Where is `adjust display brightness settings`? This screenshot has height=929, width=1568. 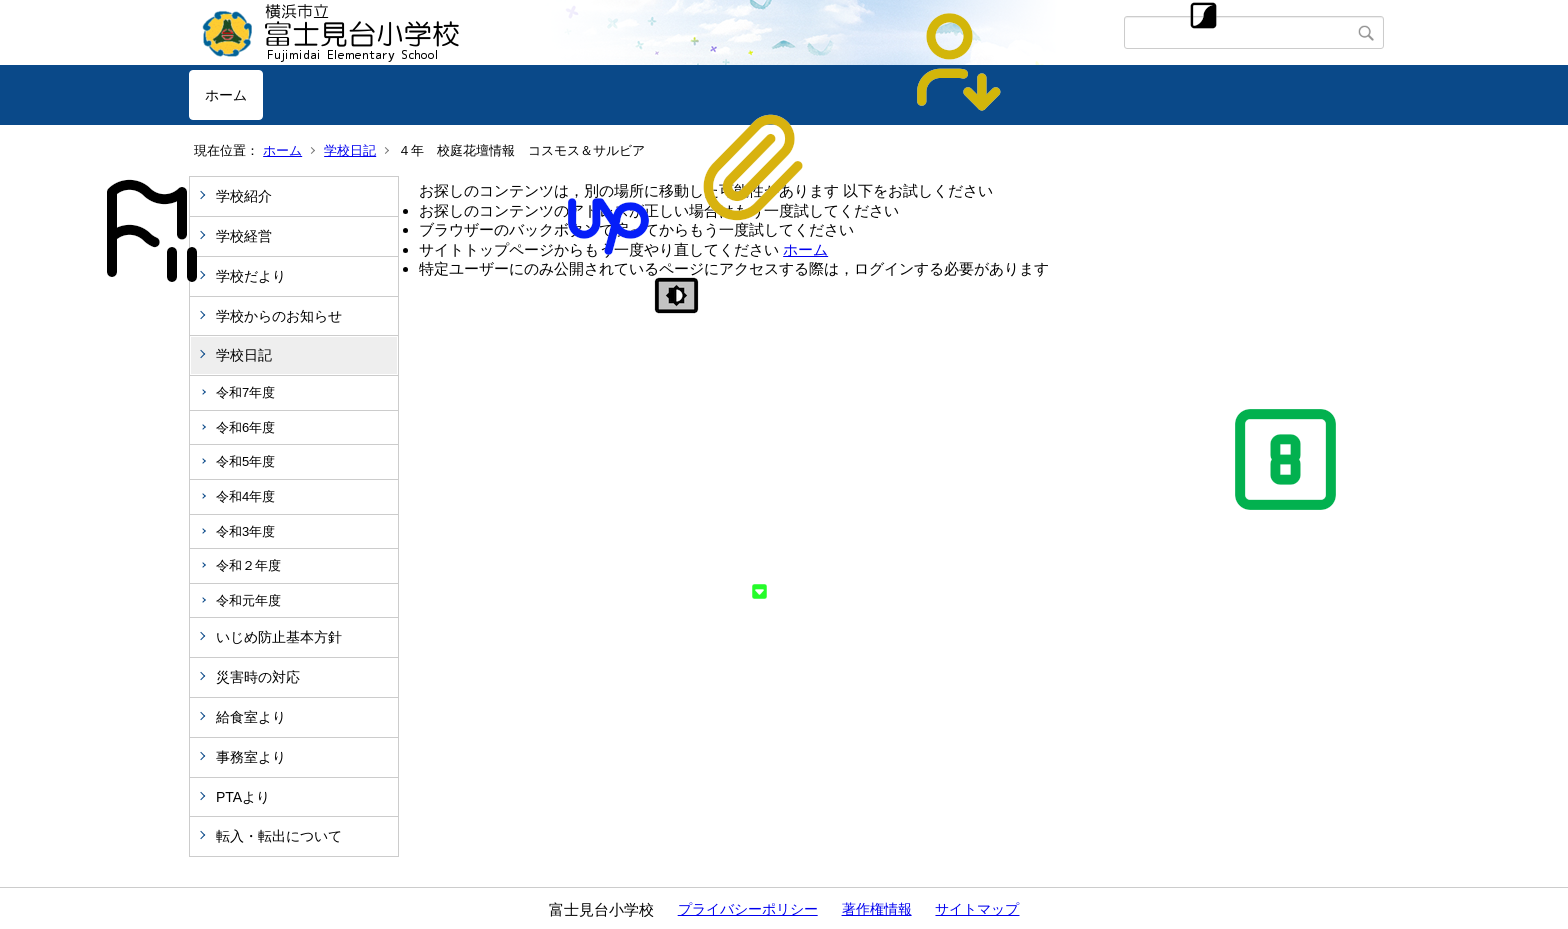
adjust display brightness settings is located at coordinates (676, 295).